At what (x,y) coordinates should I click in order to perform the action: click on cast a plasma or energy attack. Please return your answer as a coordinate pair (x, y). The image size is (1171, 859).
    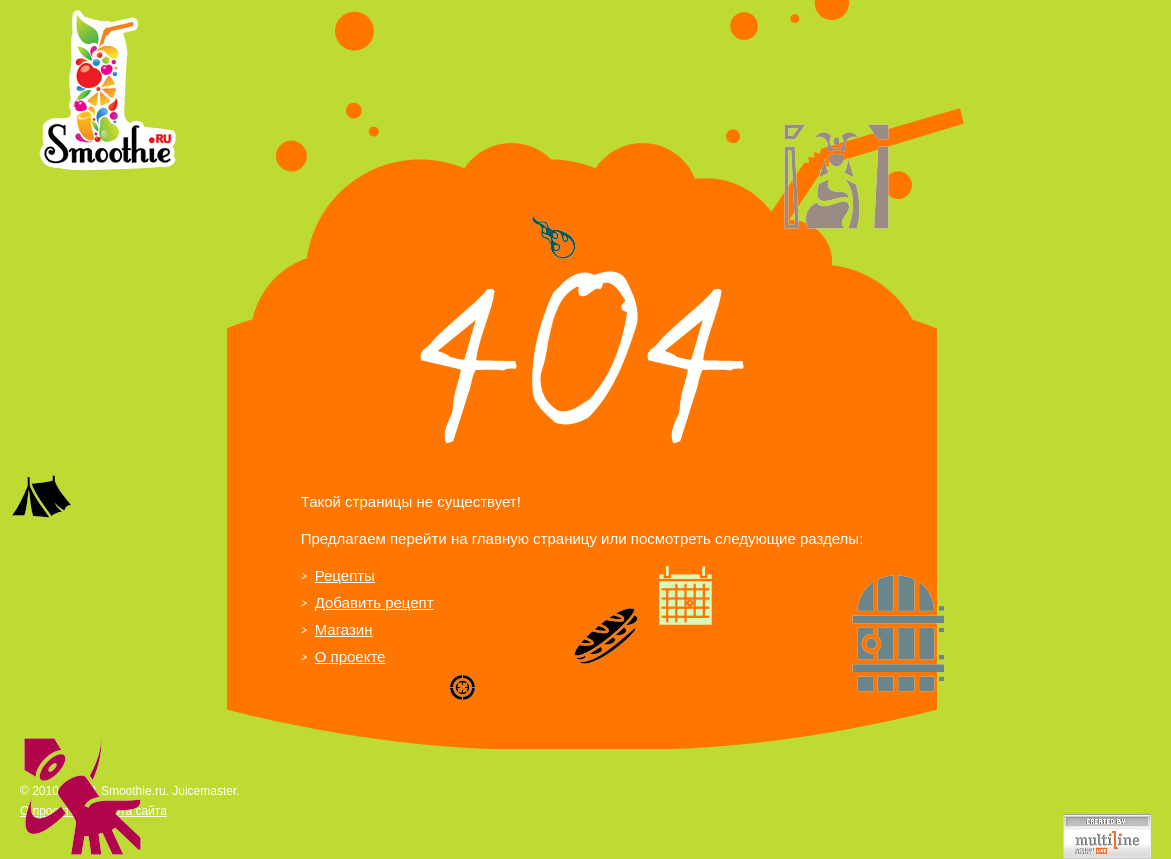
    Looking at the image, I should click on (554, 237).